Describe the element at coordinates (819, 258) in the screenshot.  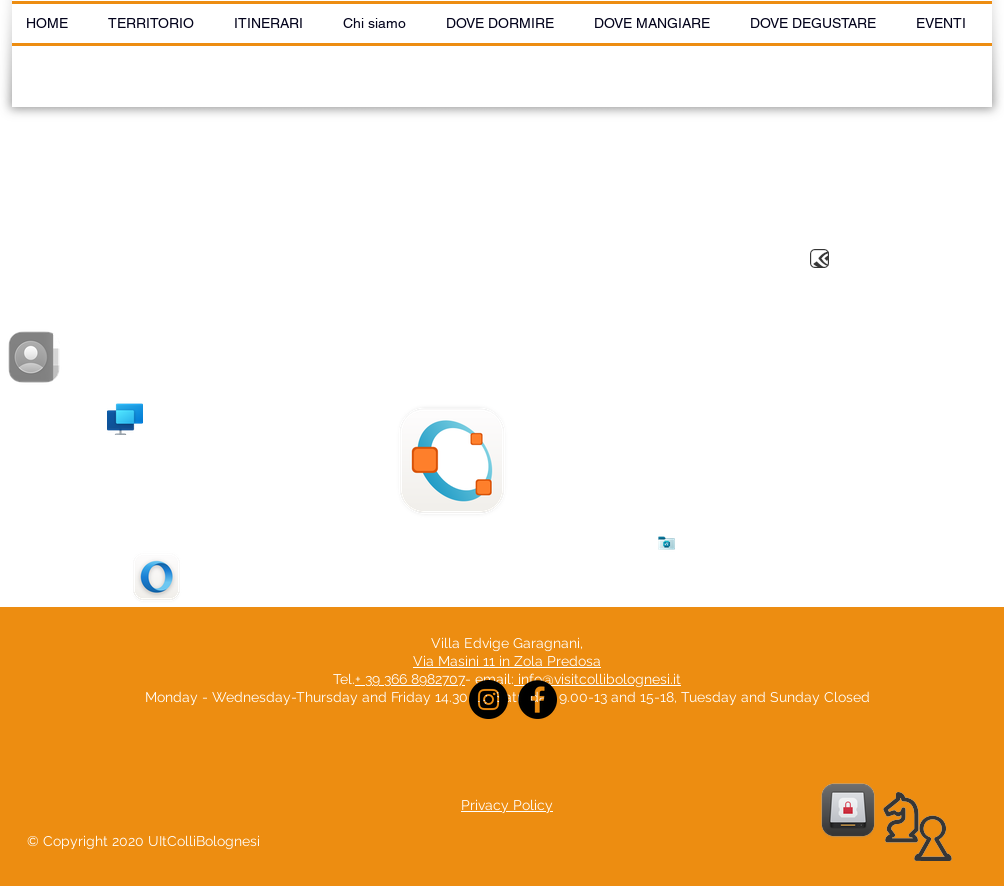
I see `open gwe (gpu widget extension) settings` at that location.